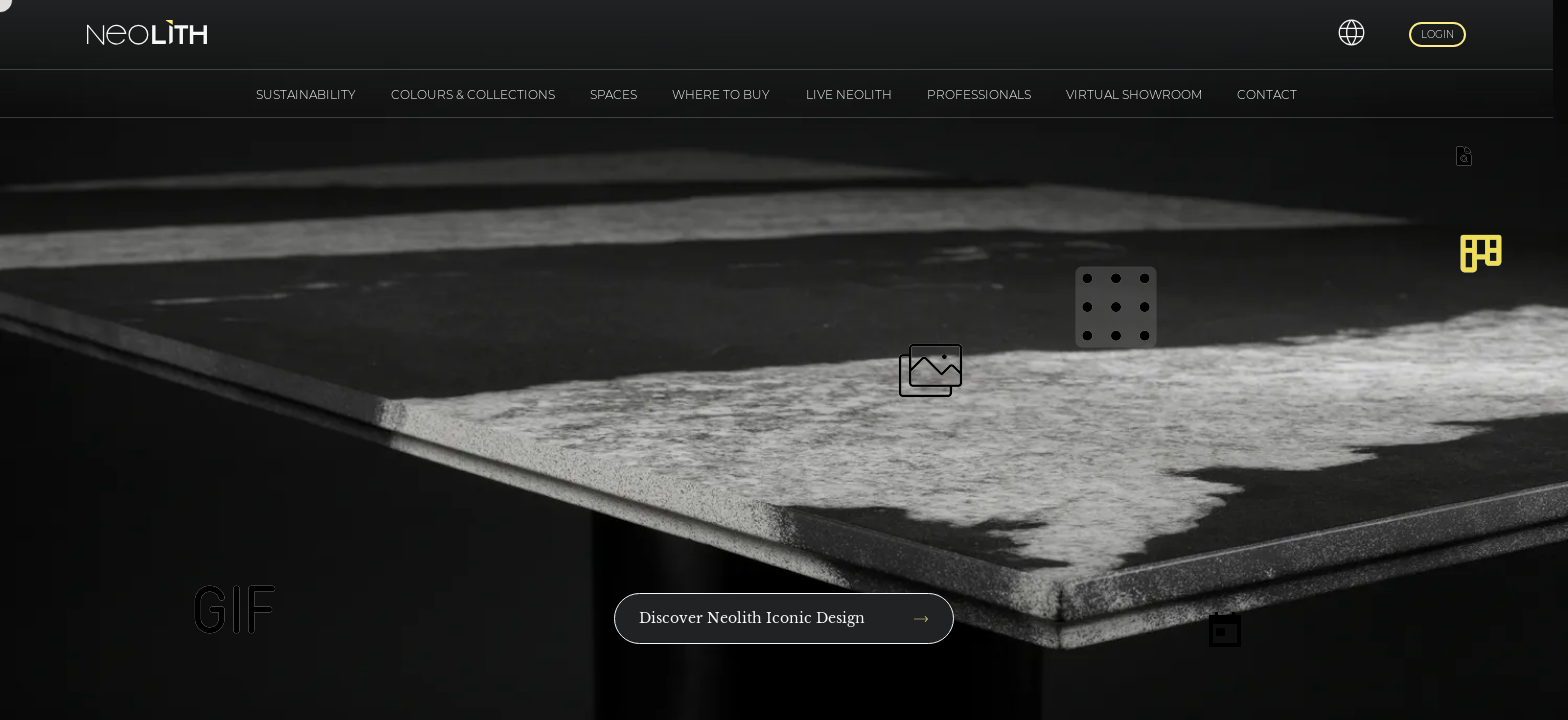 This screenshot has height=720, width=1568. I want to click on insert a GIF into your message, so click(233, 609).